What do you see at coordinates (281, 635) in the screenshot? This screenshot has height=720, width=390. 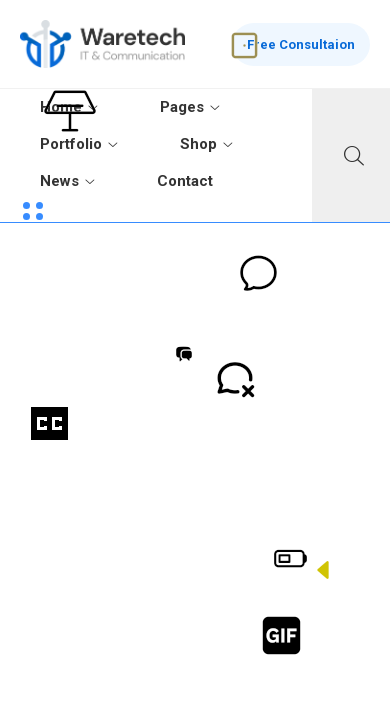 I see `insert a GIF into your message` at bounding box center [281, 635].